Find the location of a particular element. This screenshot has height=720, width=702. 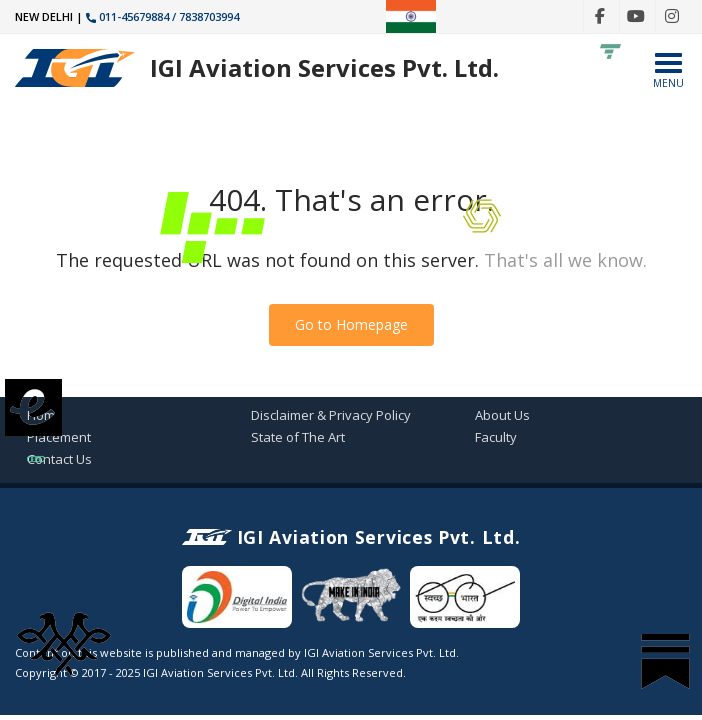

plume app or service logo is located at coordinates (482, 216).